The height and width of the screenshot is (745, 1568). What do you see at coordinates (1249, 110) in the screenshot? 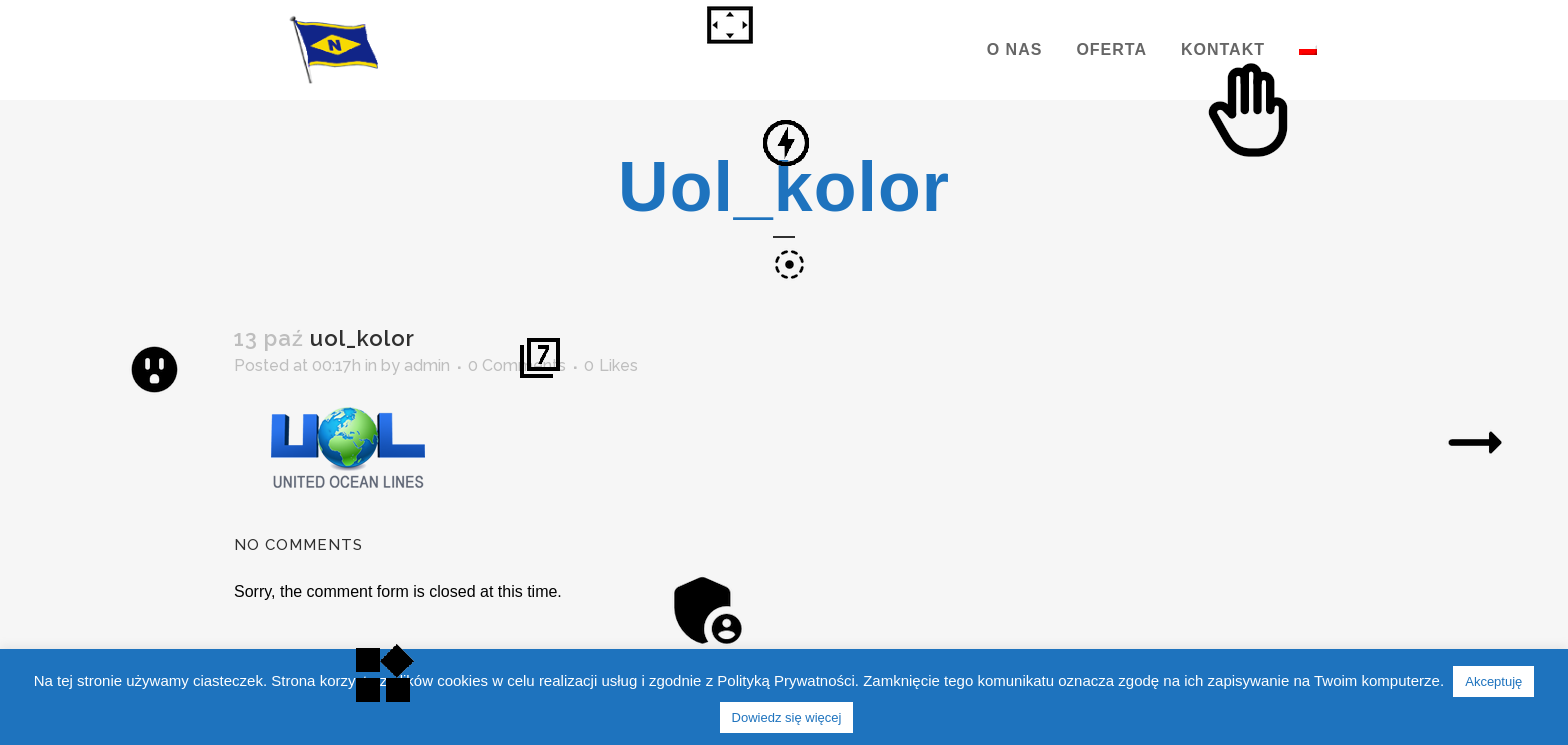
I see `three-finger gesture control` at bounding box center [1249, 110].